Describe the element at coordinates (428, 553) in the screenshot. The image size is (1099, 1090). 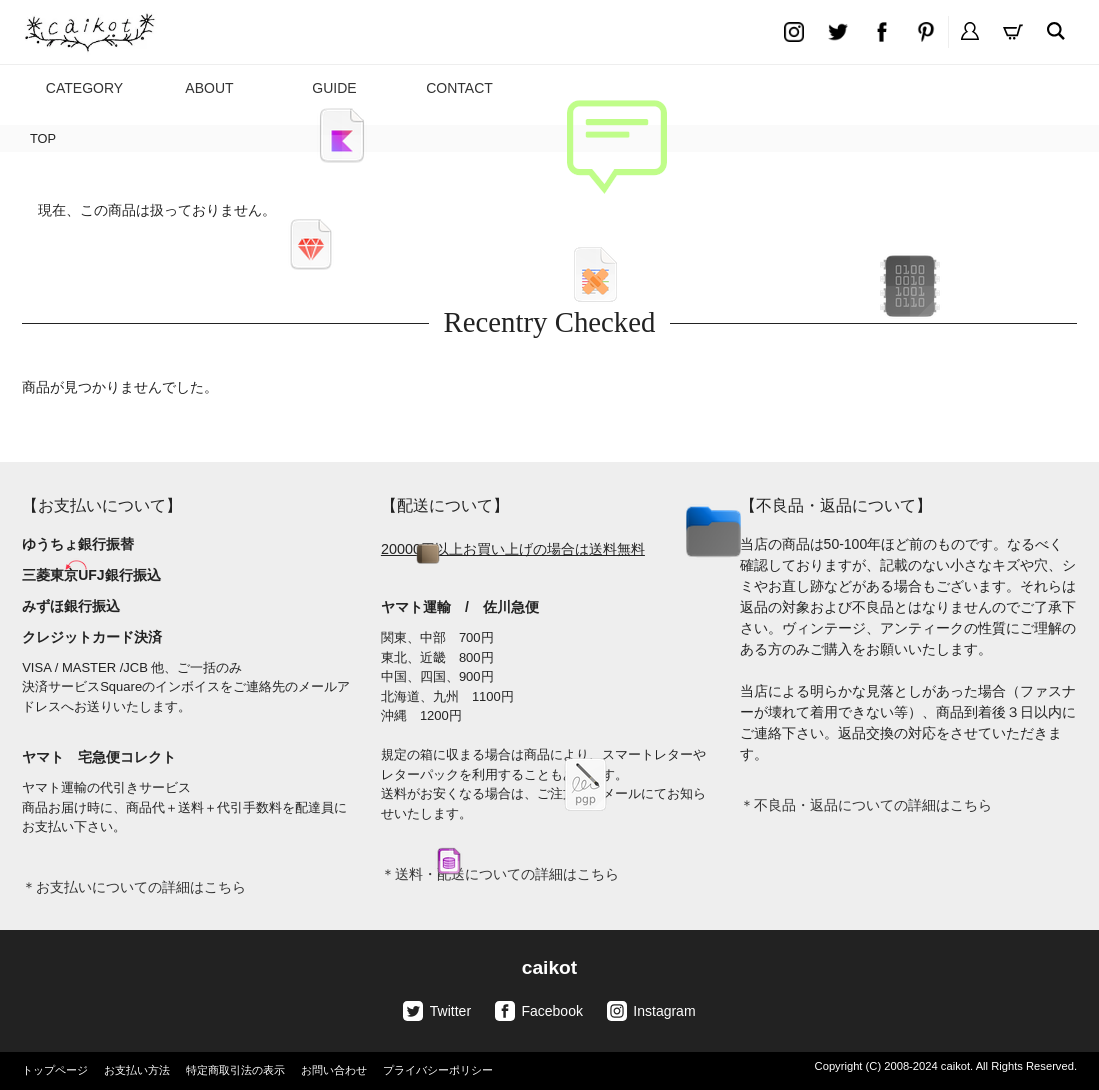
I see `access desktop folder or files` at that location.